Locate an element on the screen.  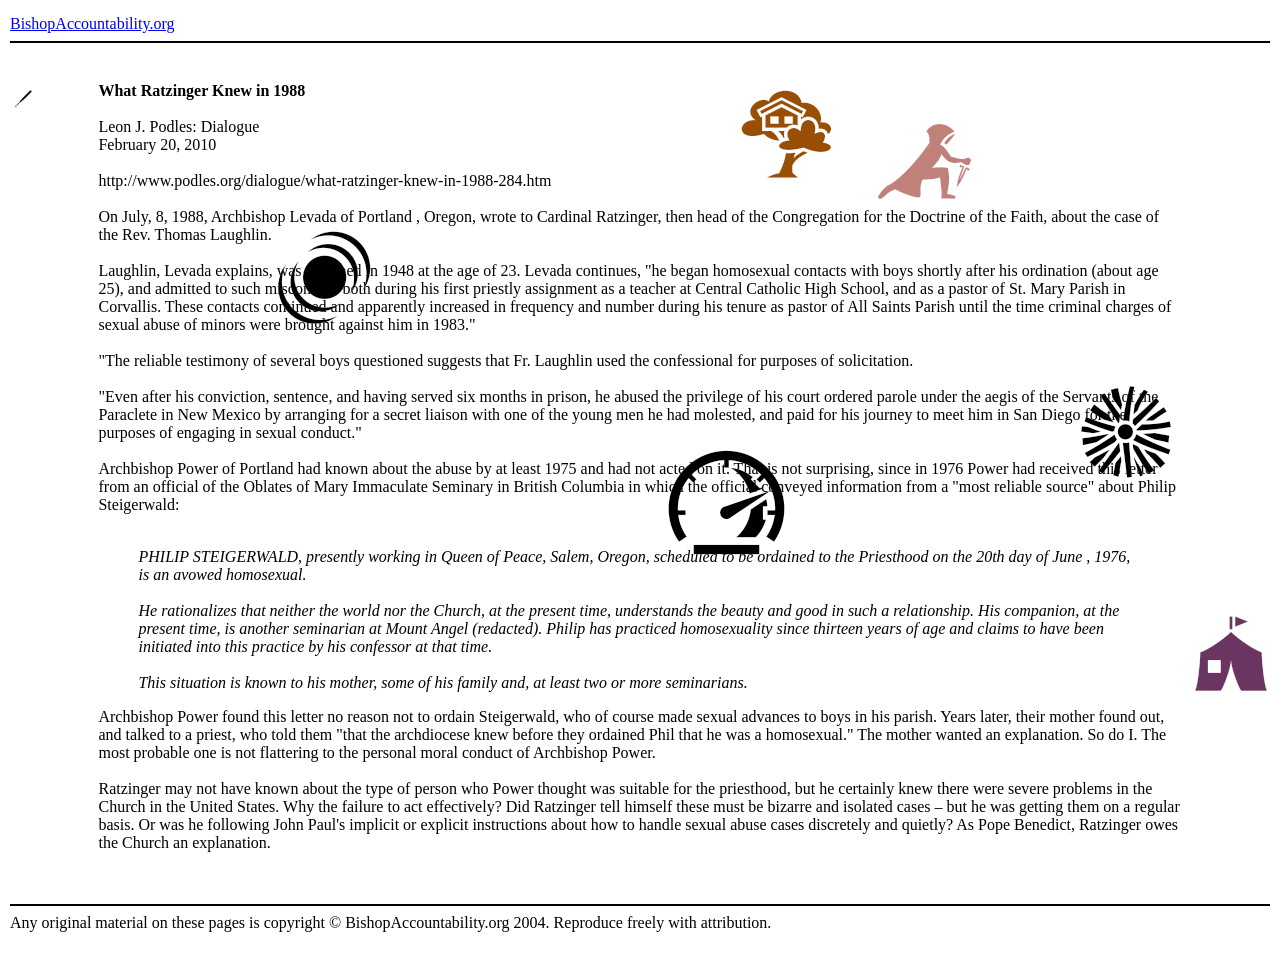
select assassin or rogue character class is located at coordinates (924, 161).